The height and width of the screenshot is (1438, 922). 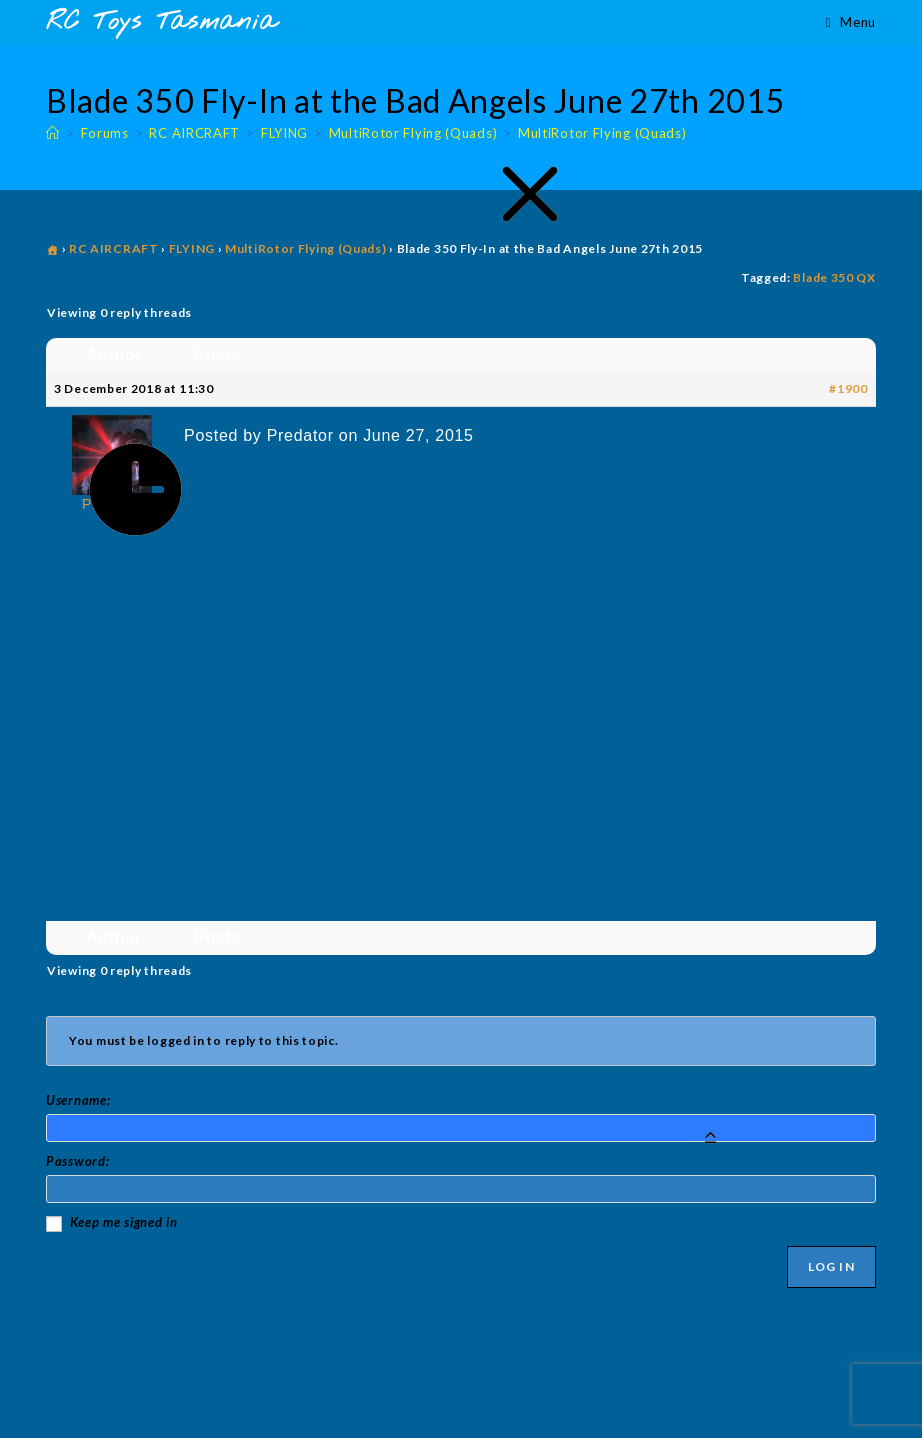 I want to click on close the current window or dialog, so click(x=530, y=194).